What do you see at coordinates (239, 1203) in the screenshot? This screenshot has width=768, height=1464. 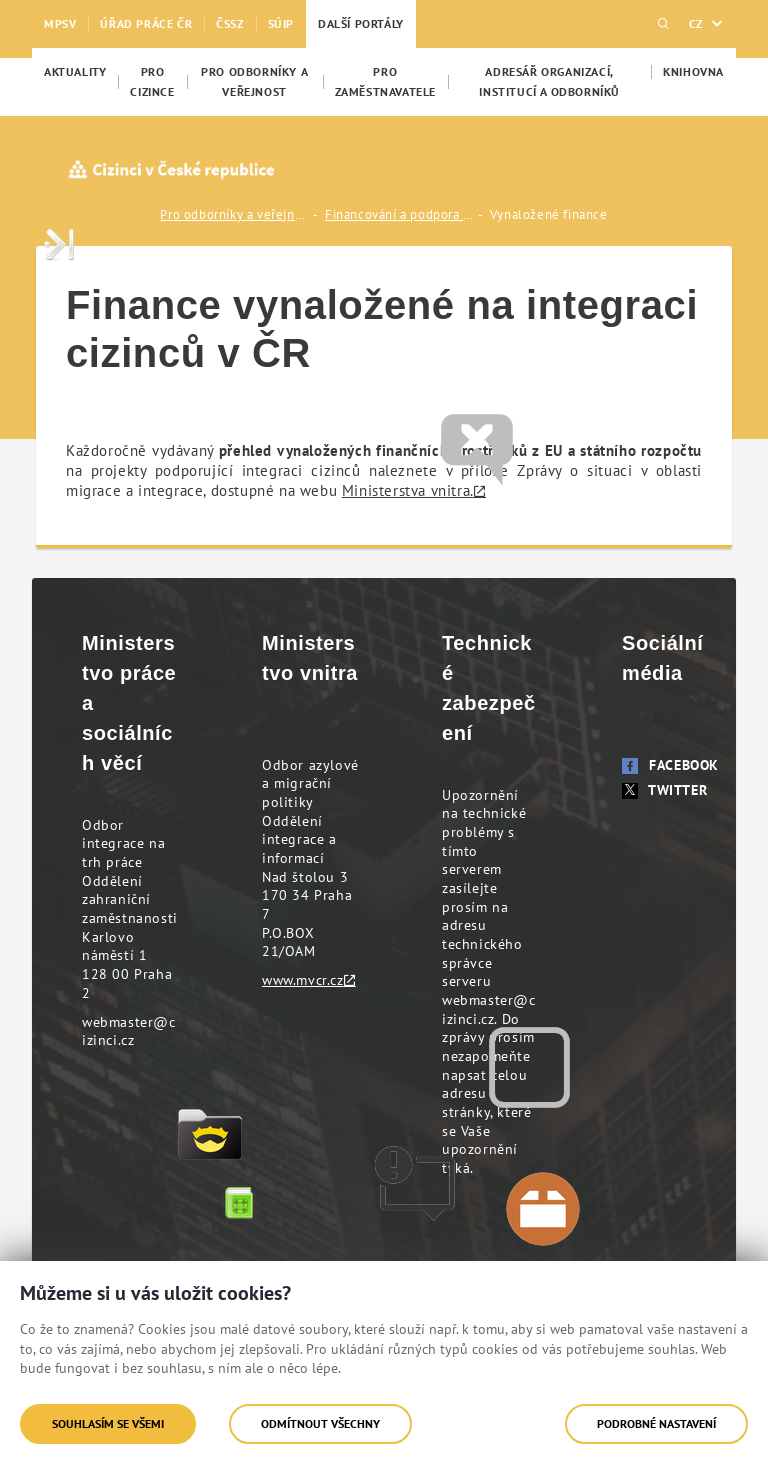 I see `access help documentation or user manual` at bounding box center [239, 1203].